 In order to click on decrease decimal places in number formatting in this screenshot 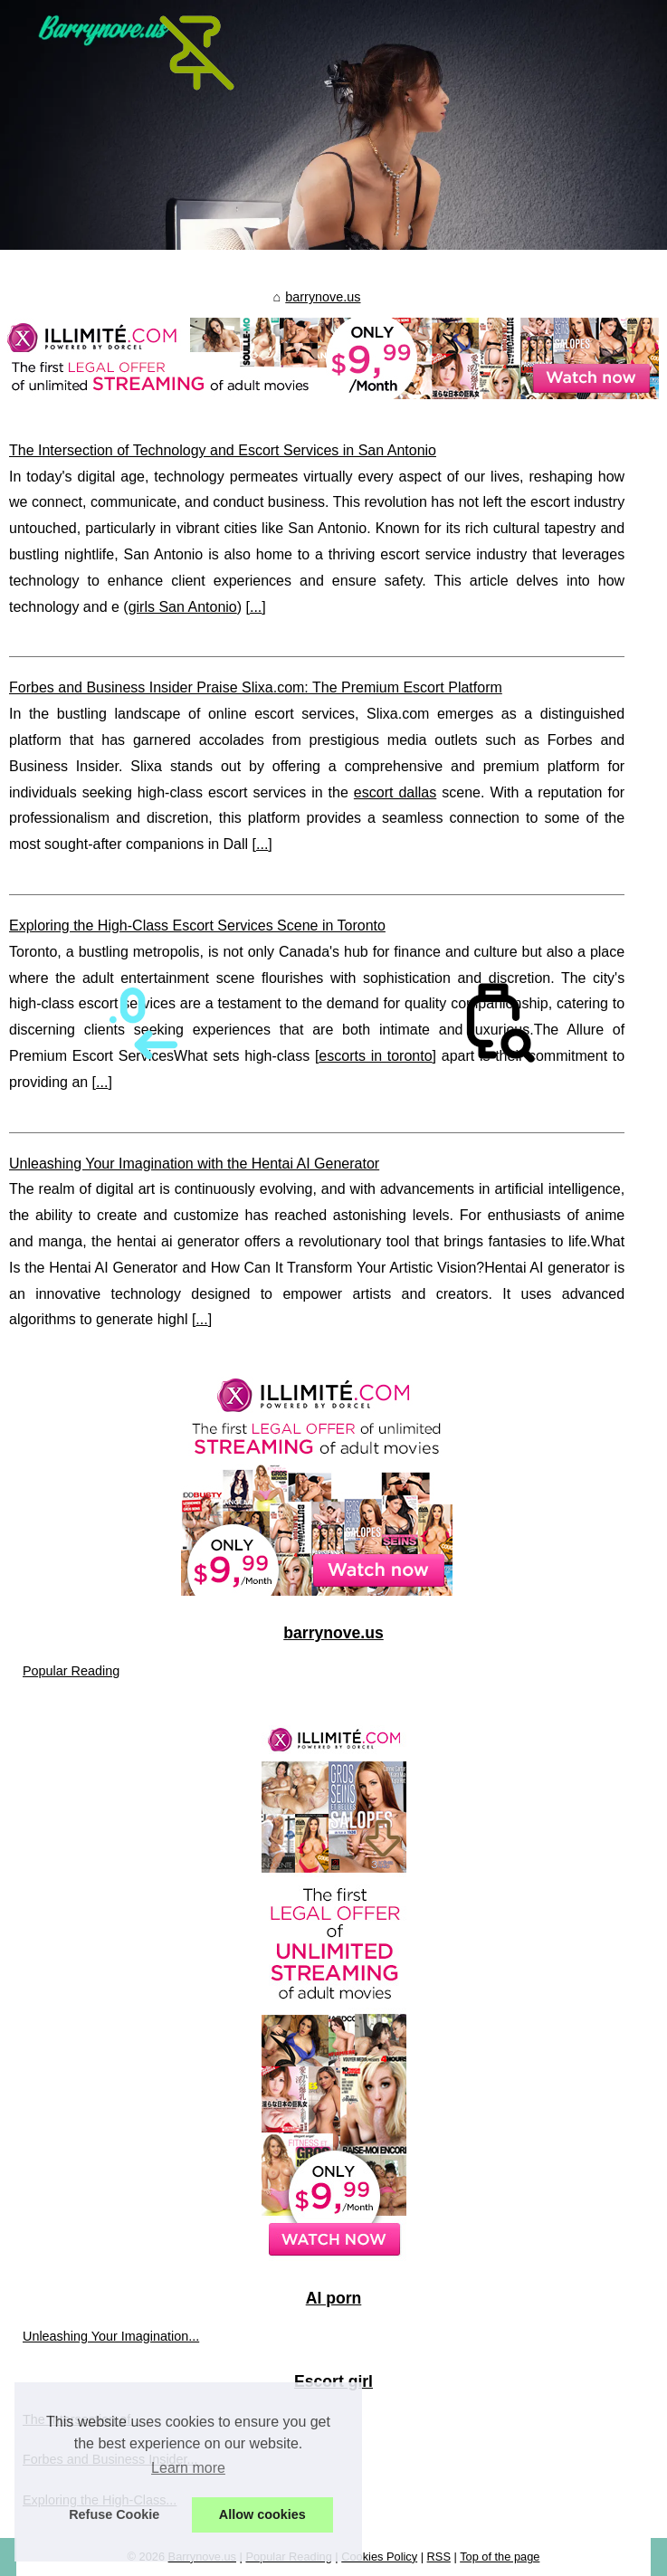, I will do `click(145, 1023)`.